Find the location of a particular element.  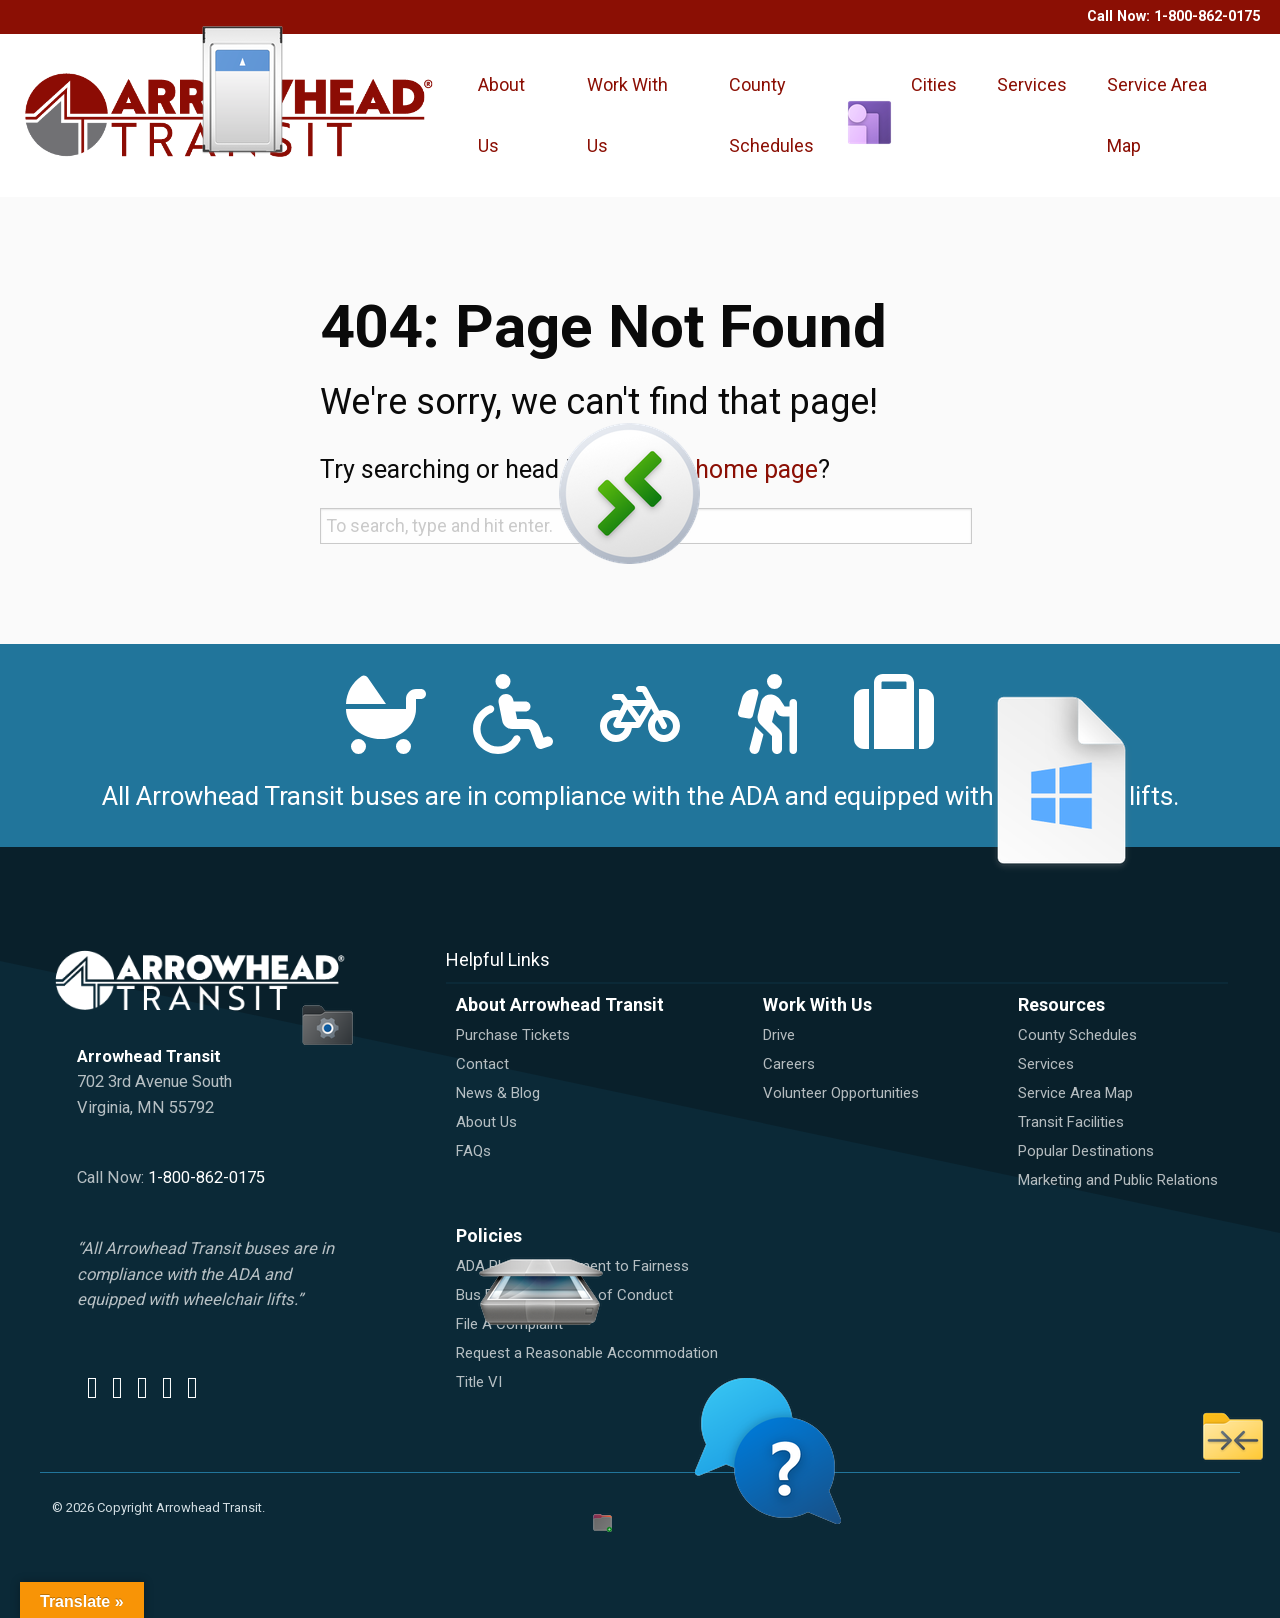

open the CoreHR app is located at coordinates (869, 122).